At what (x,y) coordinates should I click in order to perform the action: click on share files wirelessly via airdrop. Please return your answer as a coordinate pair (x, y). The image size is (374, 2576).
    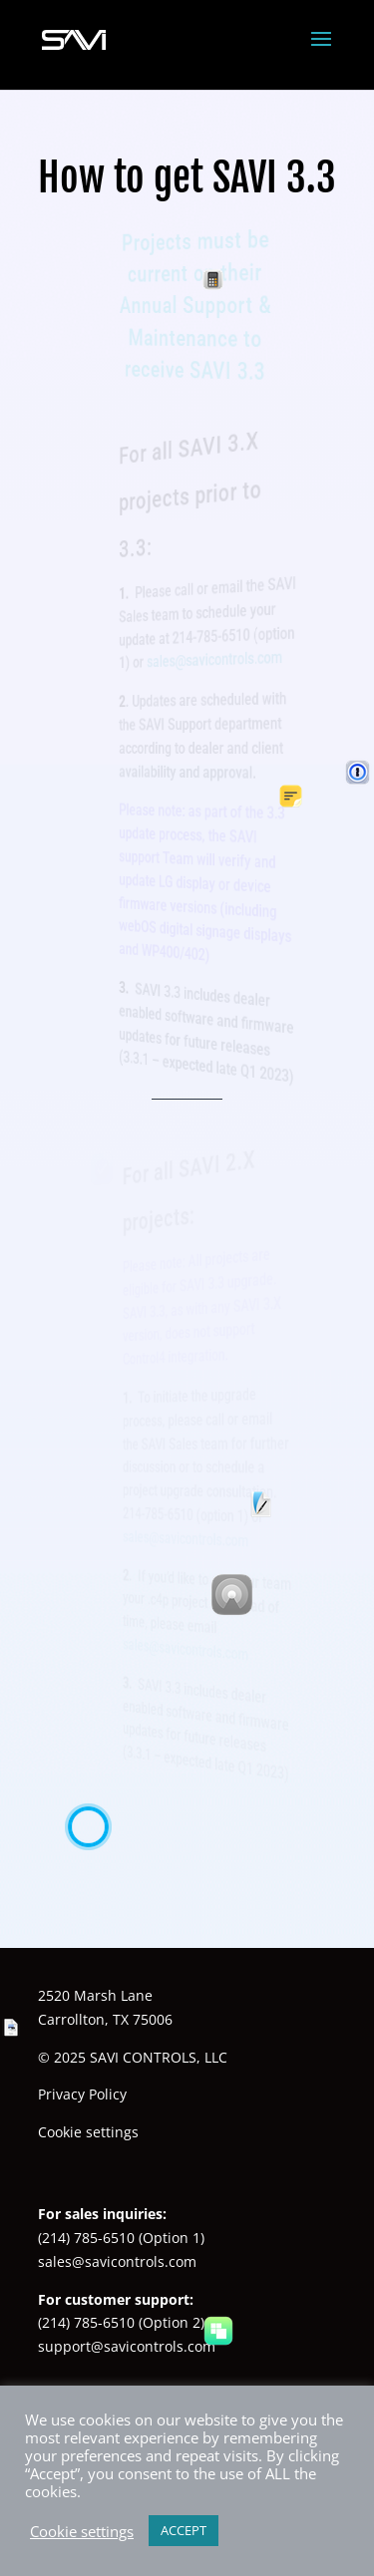
    Looking at the image, I should click on (231, 1594).